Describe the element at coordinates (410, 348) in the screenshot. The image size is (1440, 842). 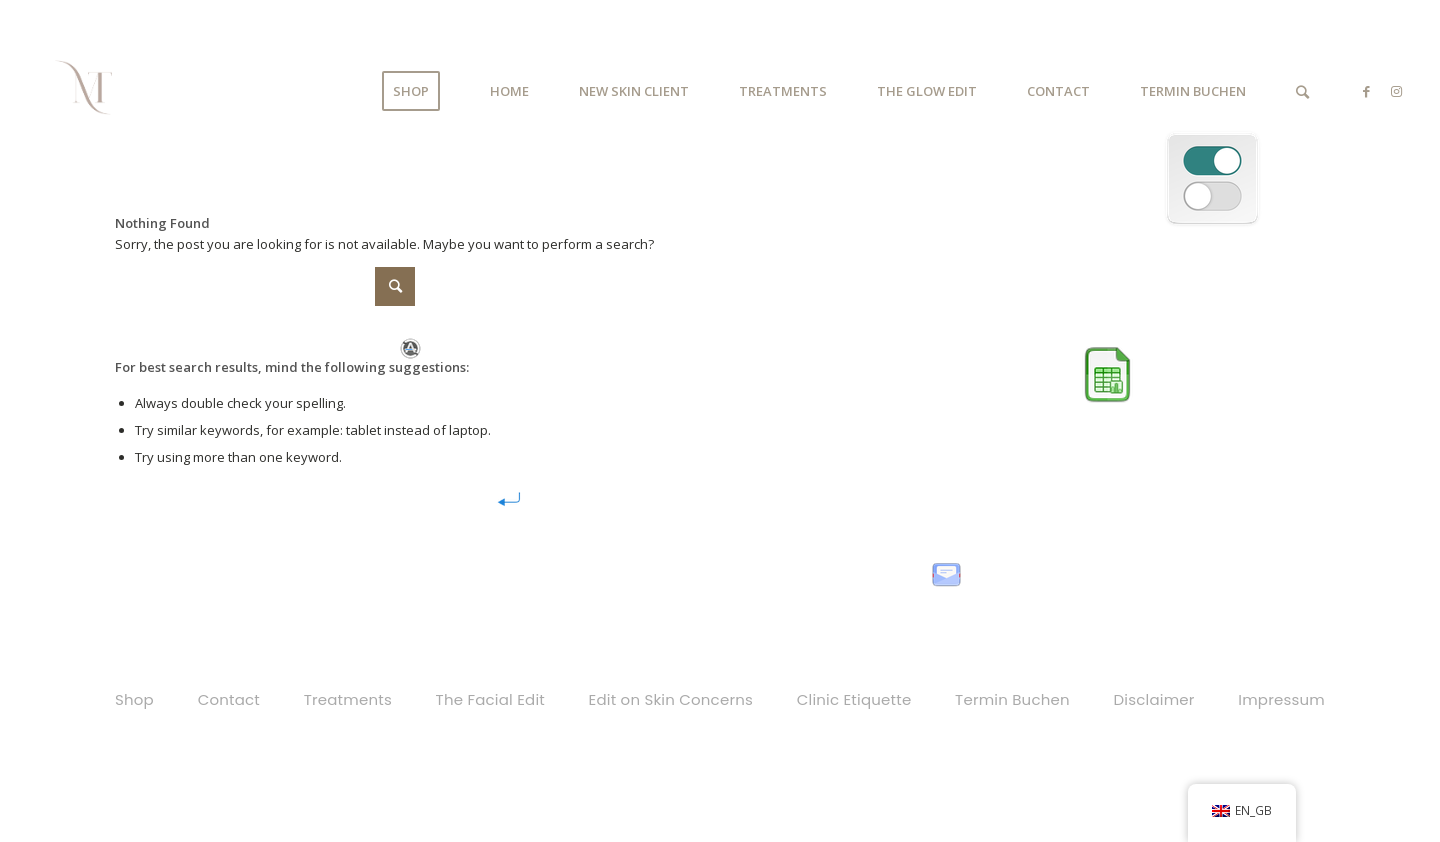
I see `open the software updater application` at that location.